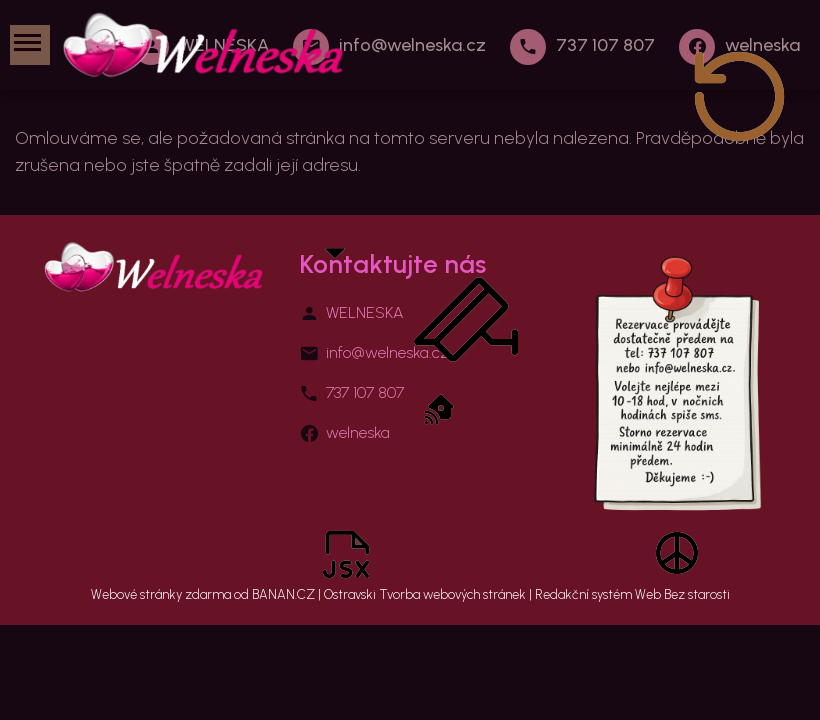 Image resolution: width=820 pixels, height=720 pixels. What do you see at coordinates (440, 409) in the screenshot?
I see `access smart home controls` at bounding box center [440, 409].